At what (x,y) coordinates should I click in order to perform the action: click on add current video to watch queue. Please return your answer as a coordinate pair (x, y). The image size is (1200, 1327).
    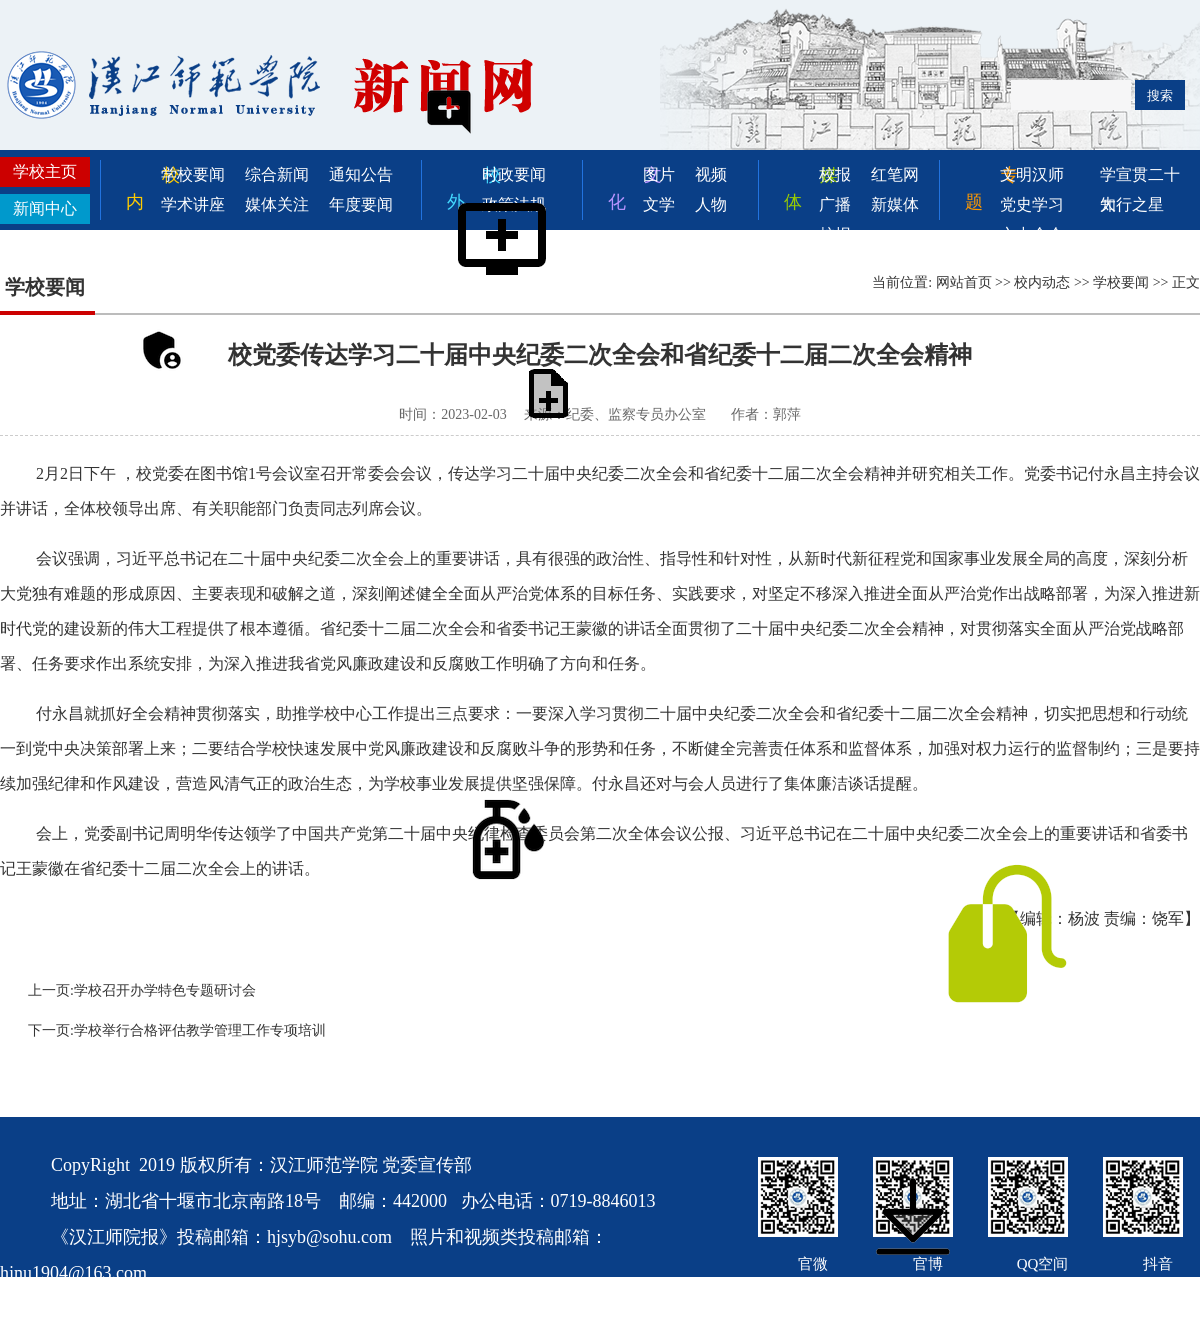
    Looking at the image, I should click on (502, 239).